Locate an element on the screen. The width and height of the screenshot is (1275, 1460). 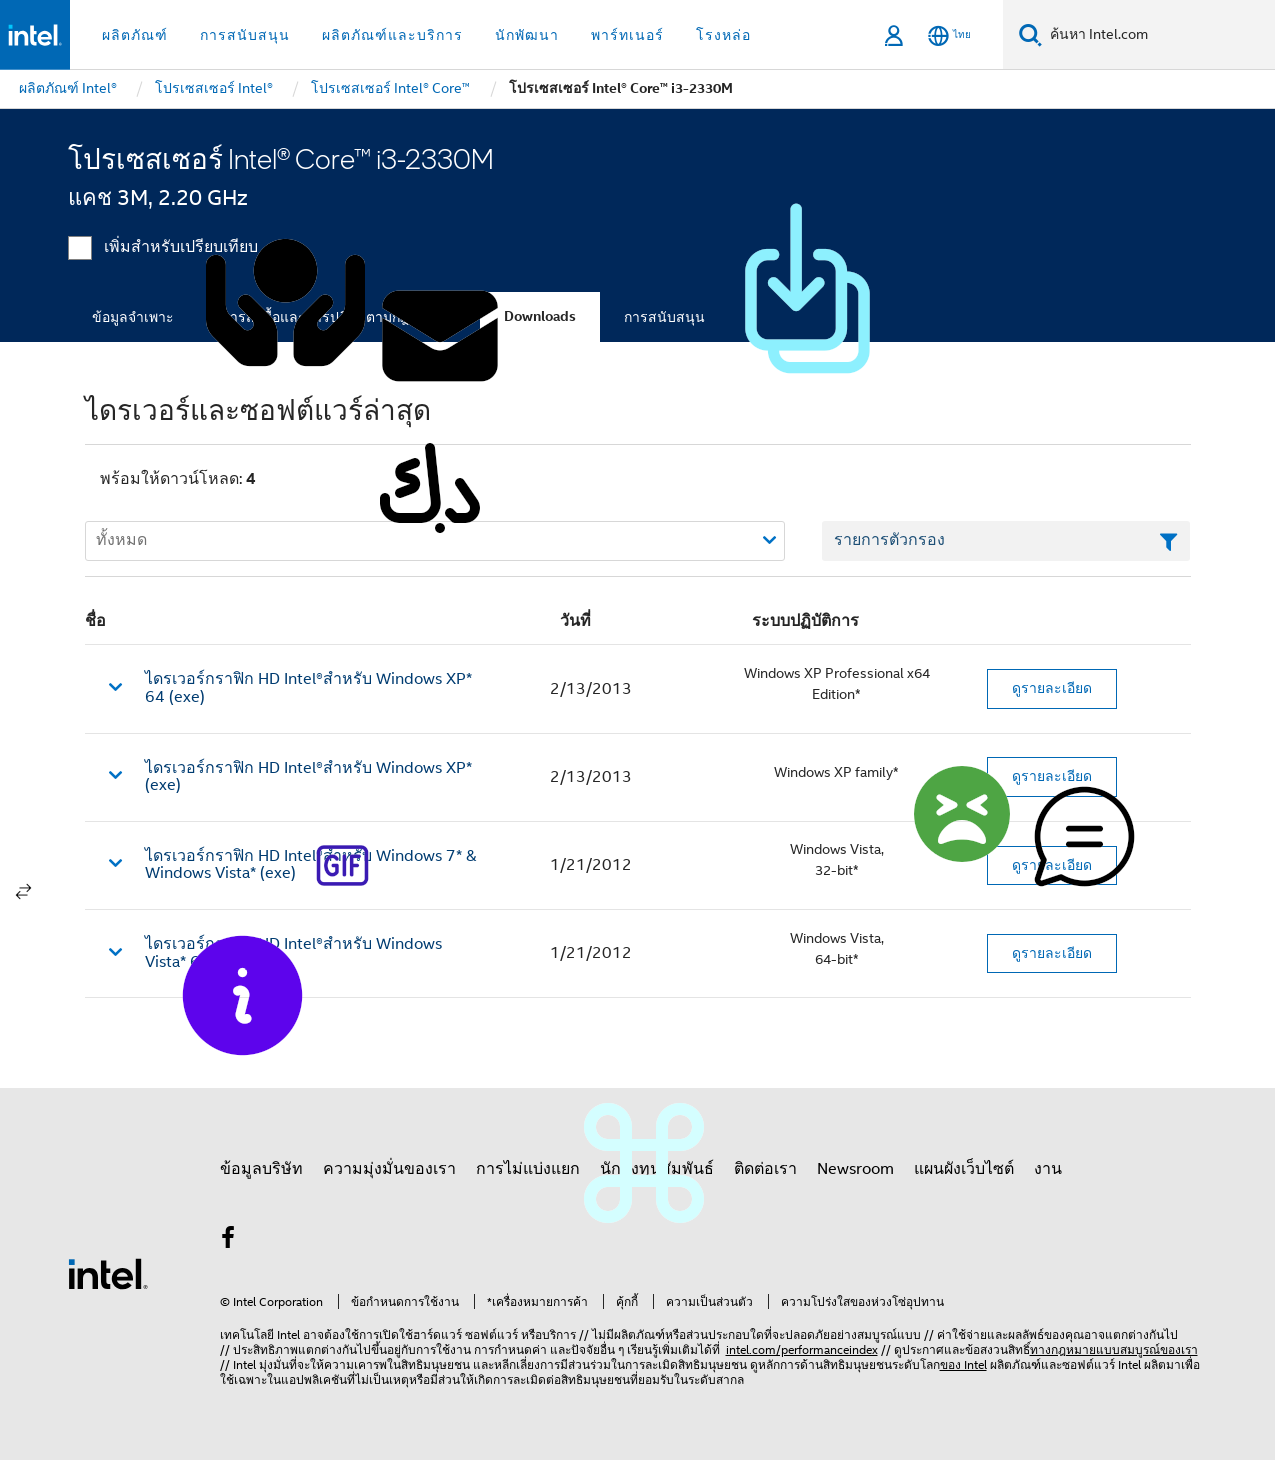
swap or exchange items is located at coordinates (23, 891).